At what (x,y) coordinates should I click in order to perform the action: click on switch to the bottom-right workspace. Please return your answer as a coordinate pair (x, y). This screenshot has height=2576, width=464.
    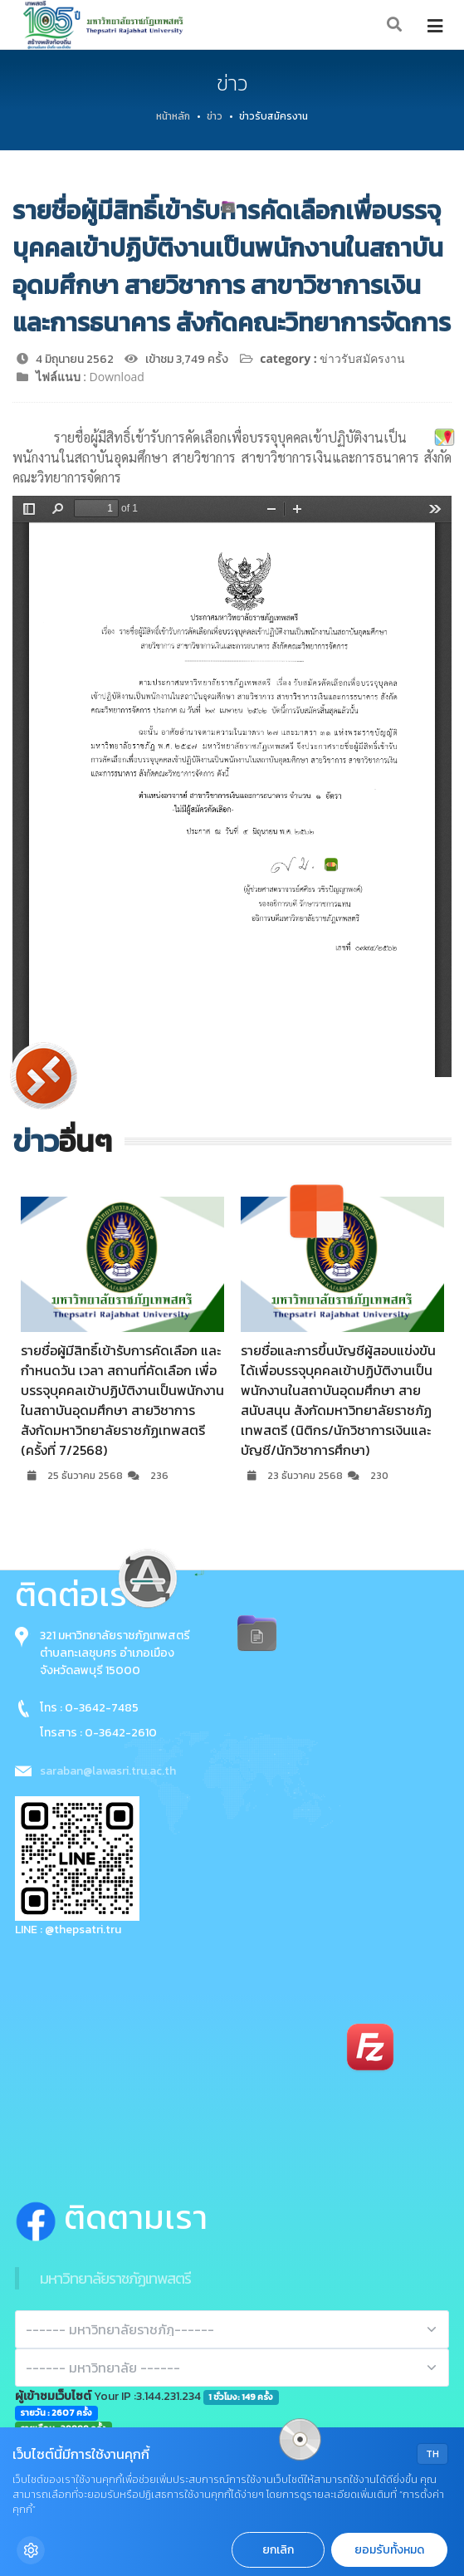
    Looking at the image, I should click on (316, 1211).